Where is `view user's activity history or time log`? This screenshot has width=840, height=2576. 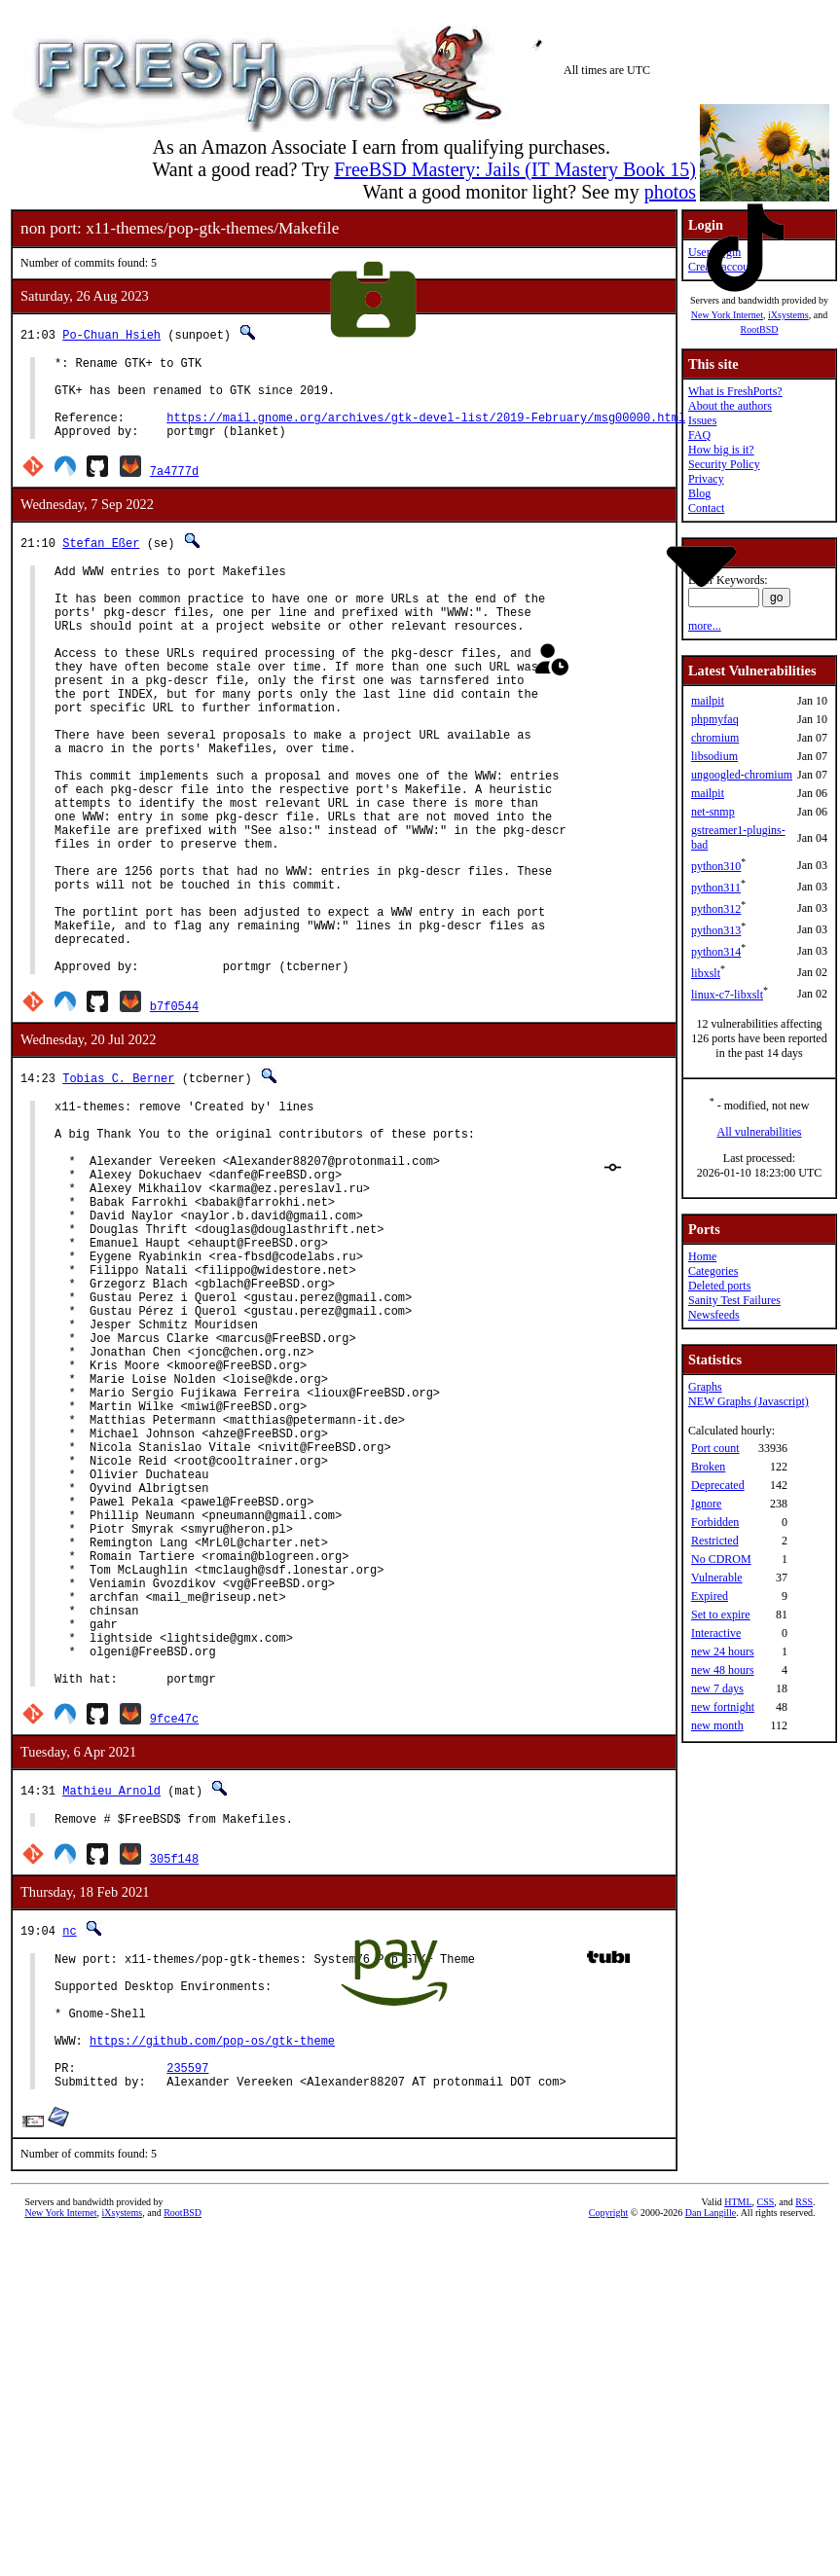
view user's activity history or time log is located at coordinates (551, 658).